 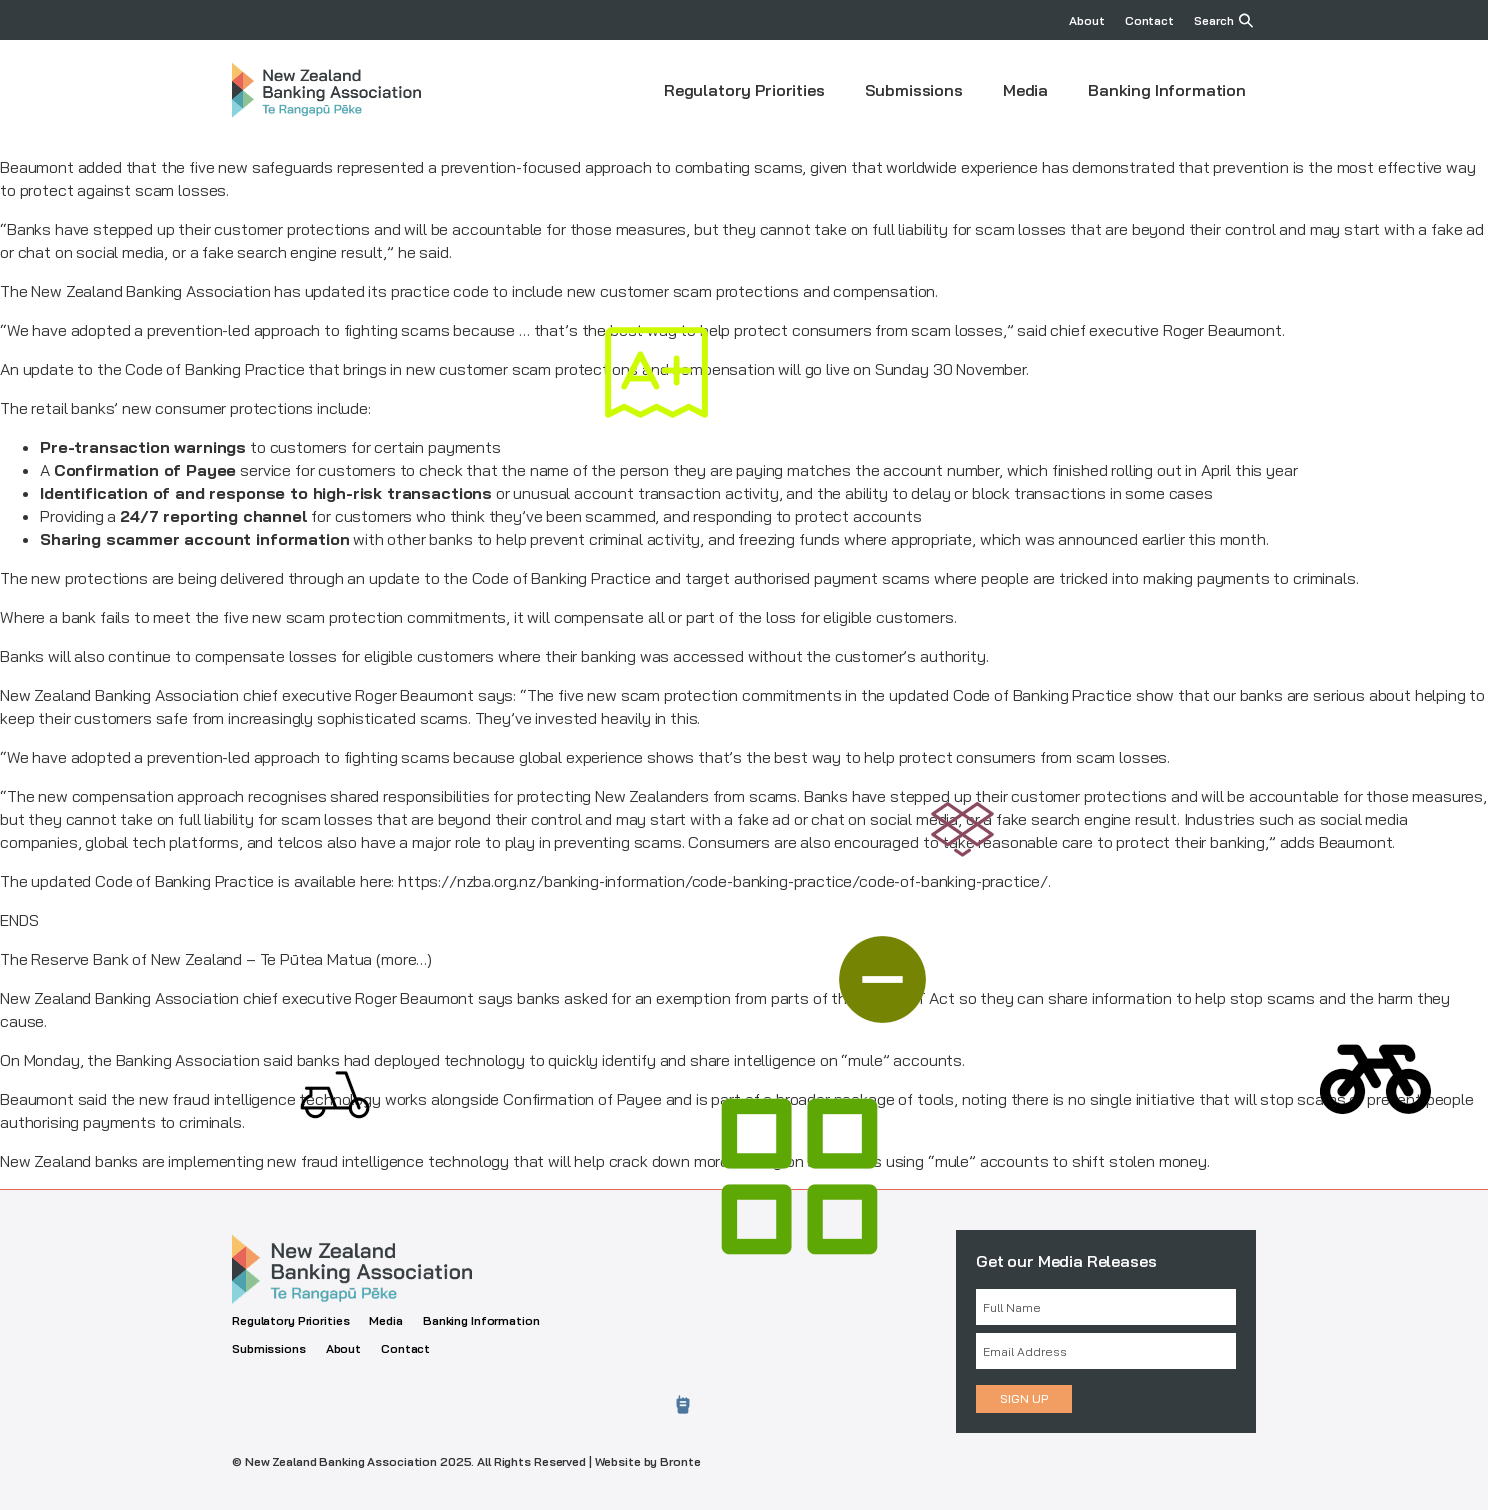 I want to click on select moped or scooter delivery option, so click(x=335, y=1097).